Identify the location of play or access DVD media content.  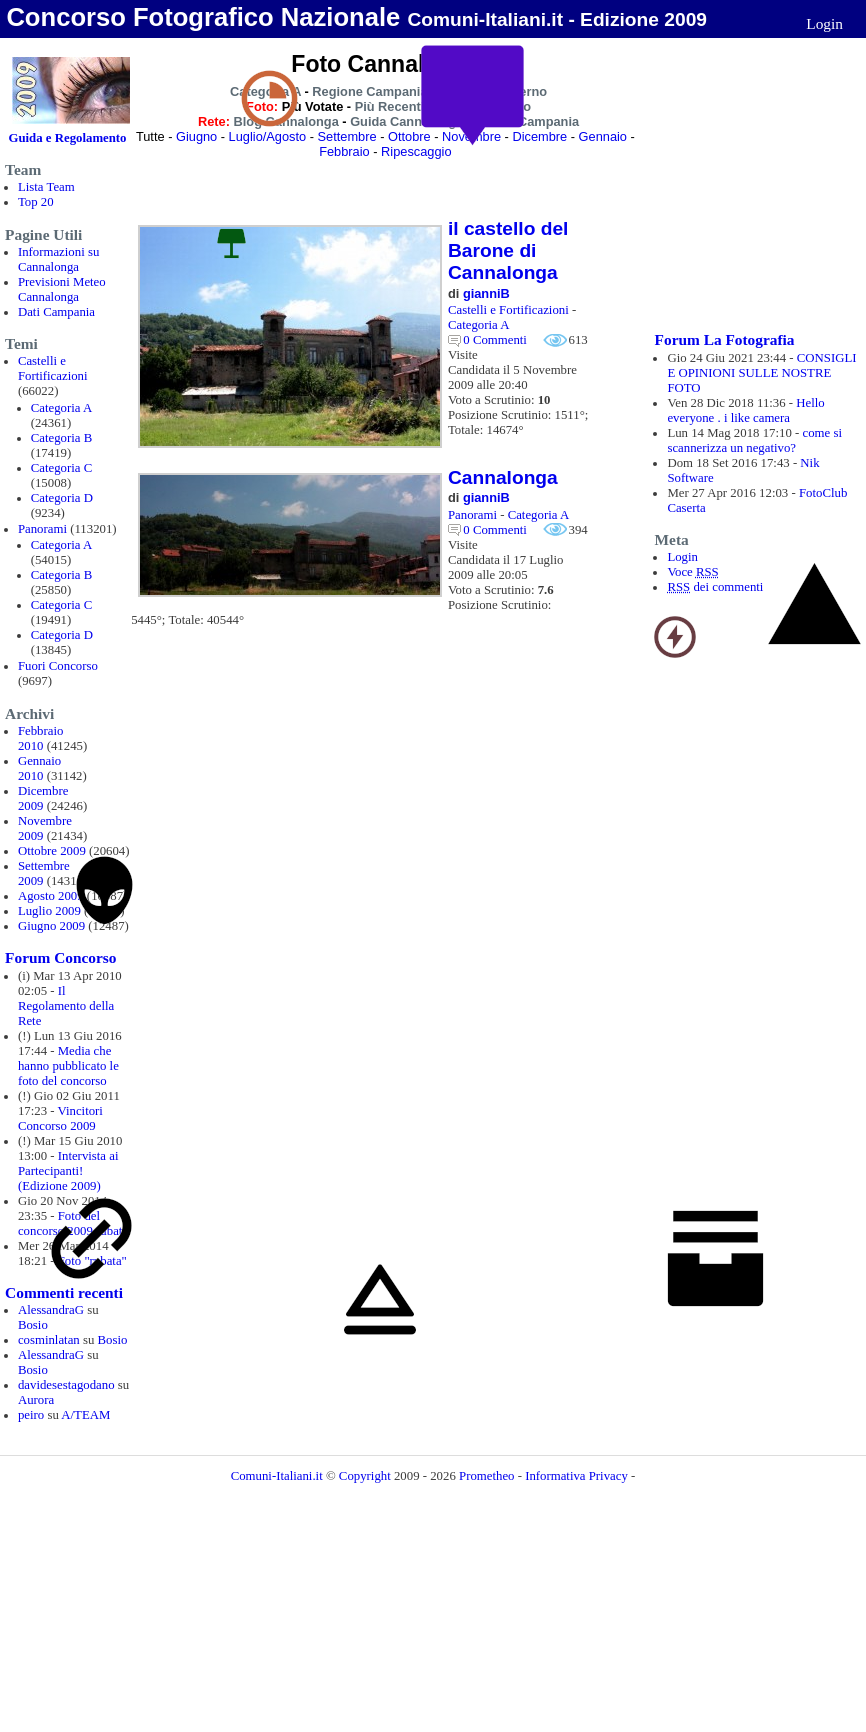
(675, 637).